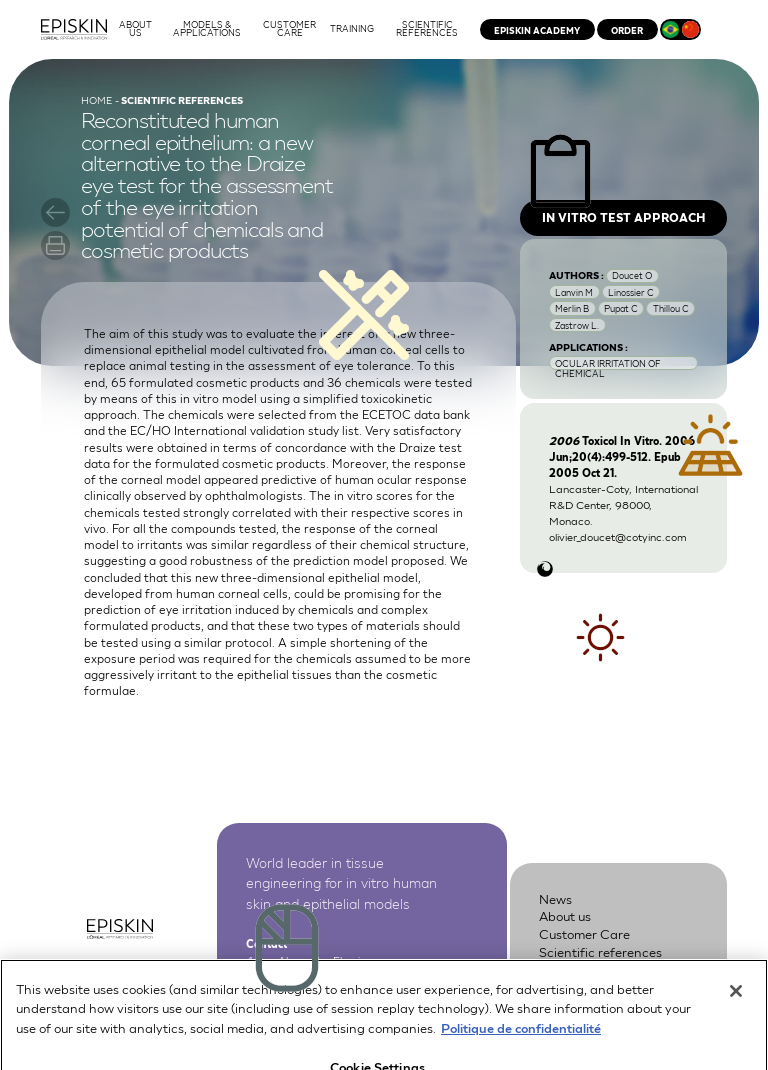  Describe the element at coordinates (600, 637) in the screenshot. I see `switch to light mode` at that location.